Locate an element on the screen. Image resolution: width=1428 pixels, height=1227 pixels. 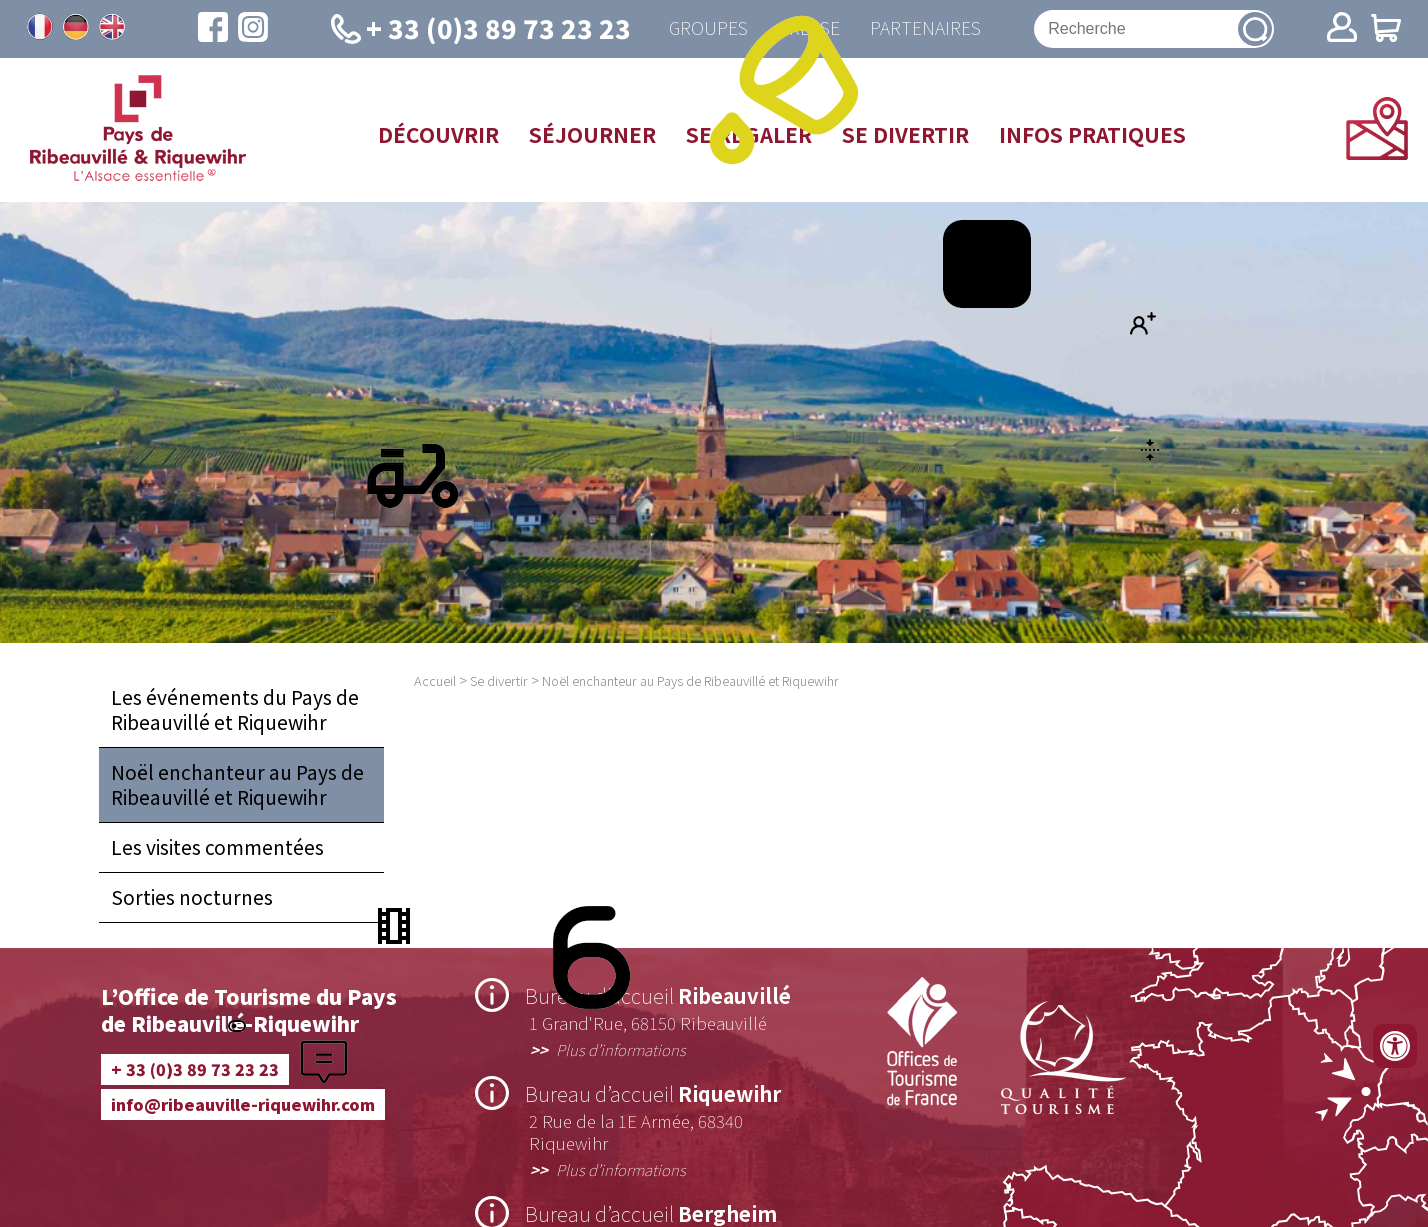
open chat or messaging is located at coordinates (324, 1060).